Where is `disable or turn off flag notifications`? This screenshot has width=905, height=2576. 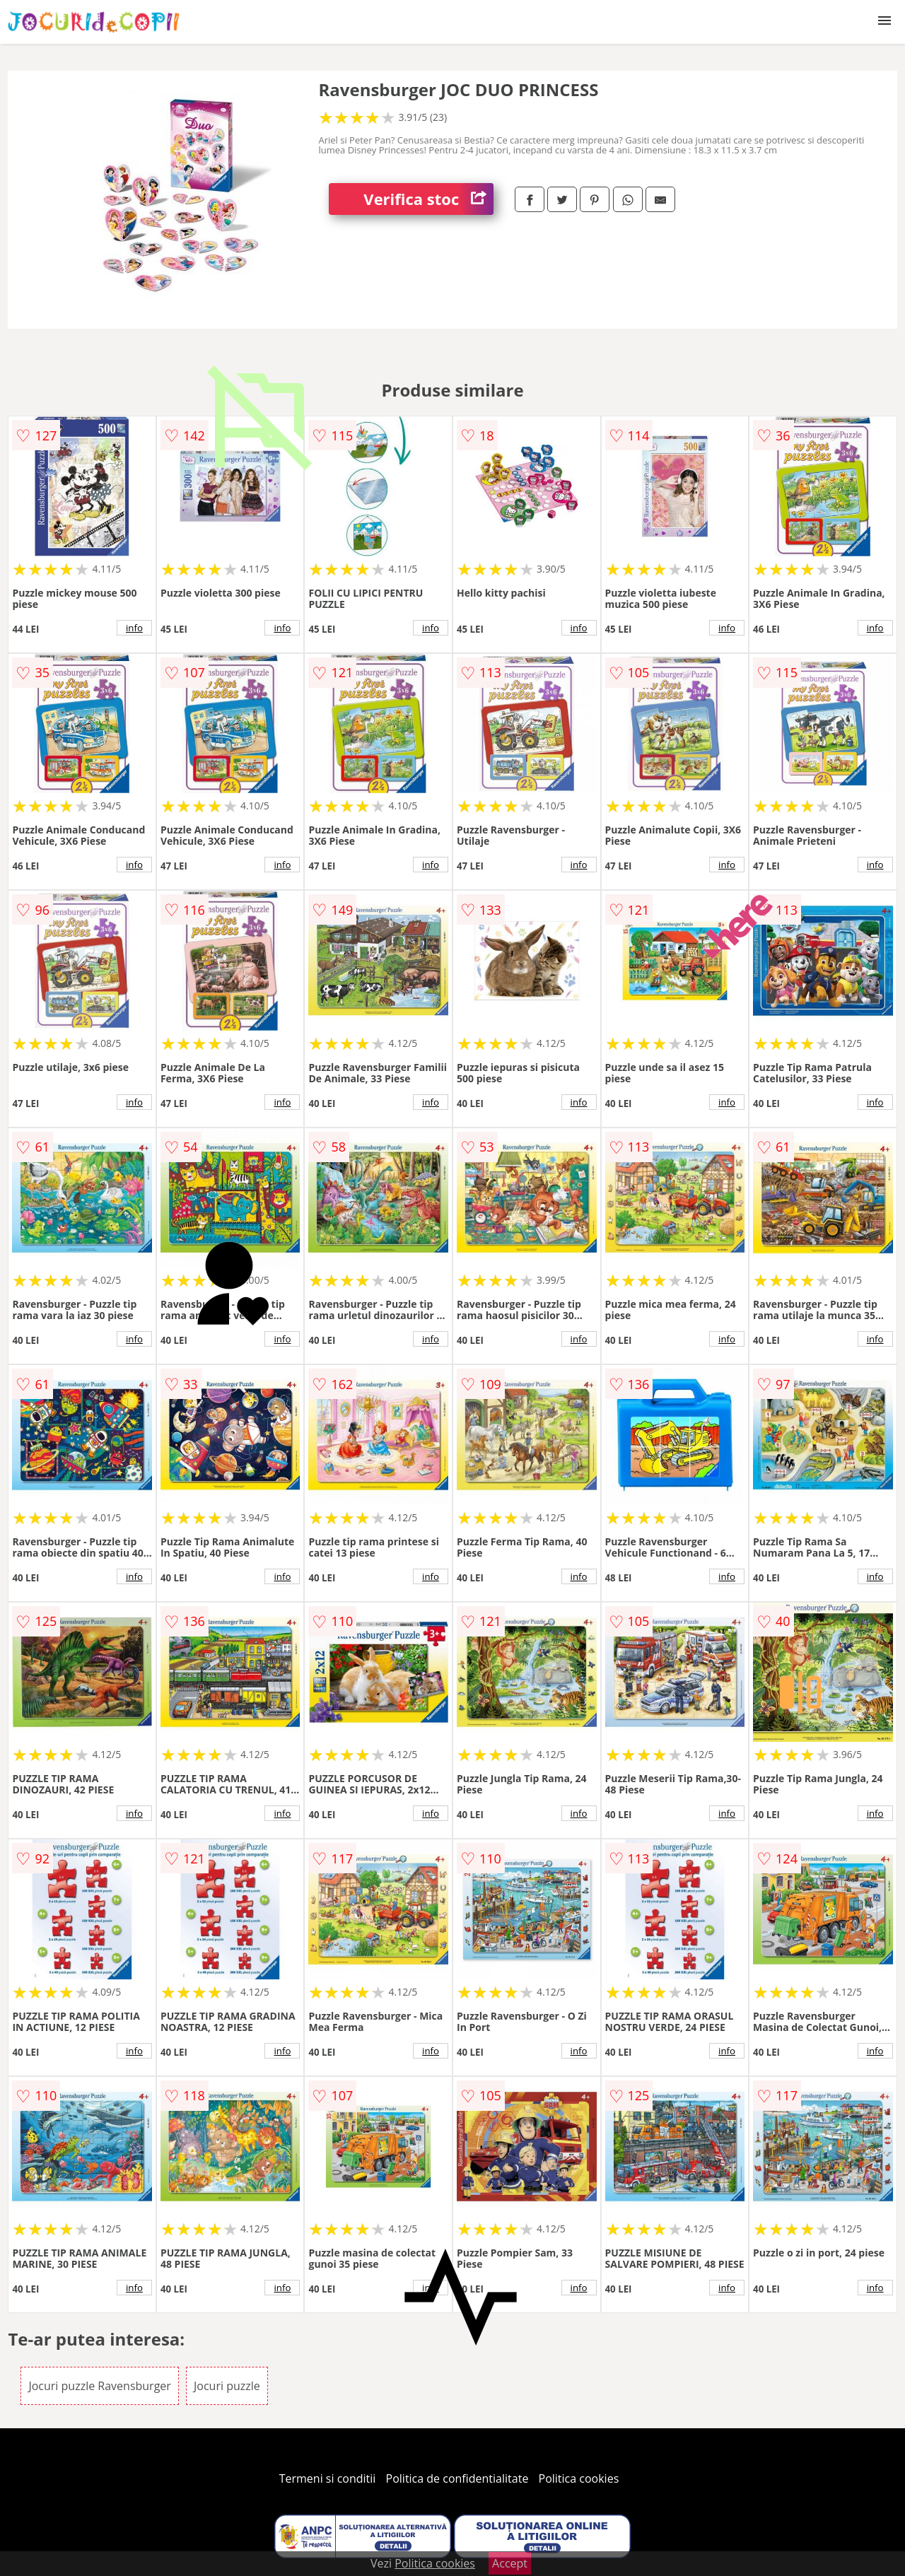 disable or turn off flag notifications is located at coordinates (259, 418).